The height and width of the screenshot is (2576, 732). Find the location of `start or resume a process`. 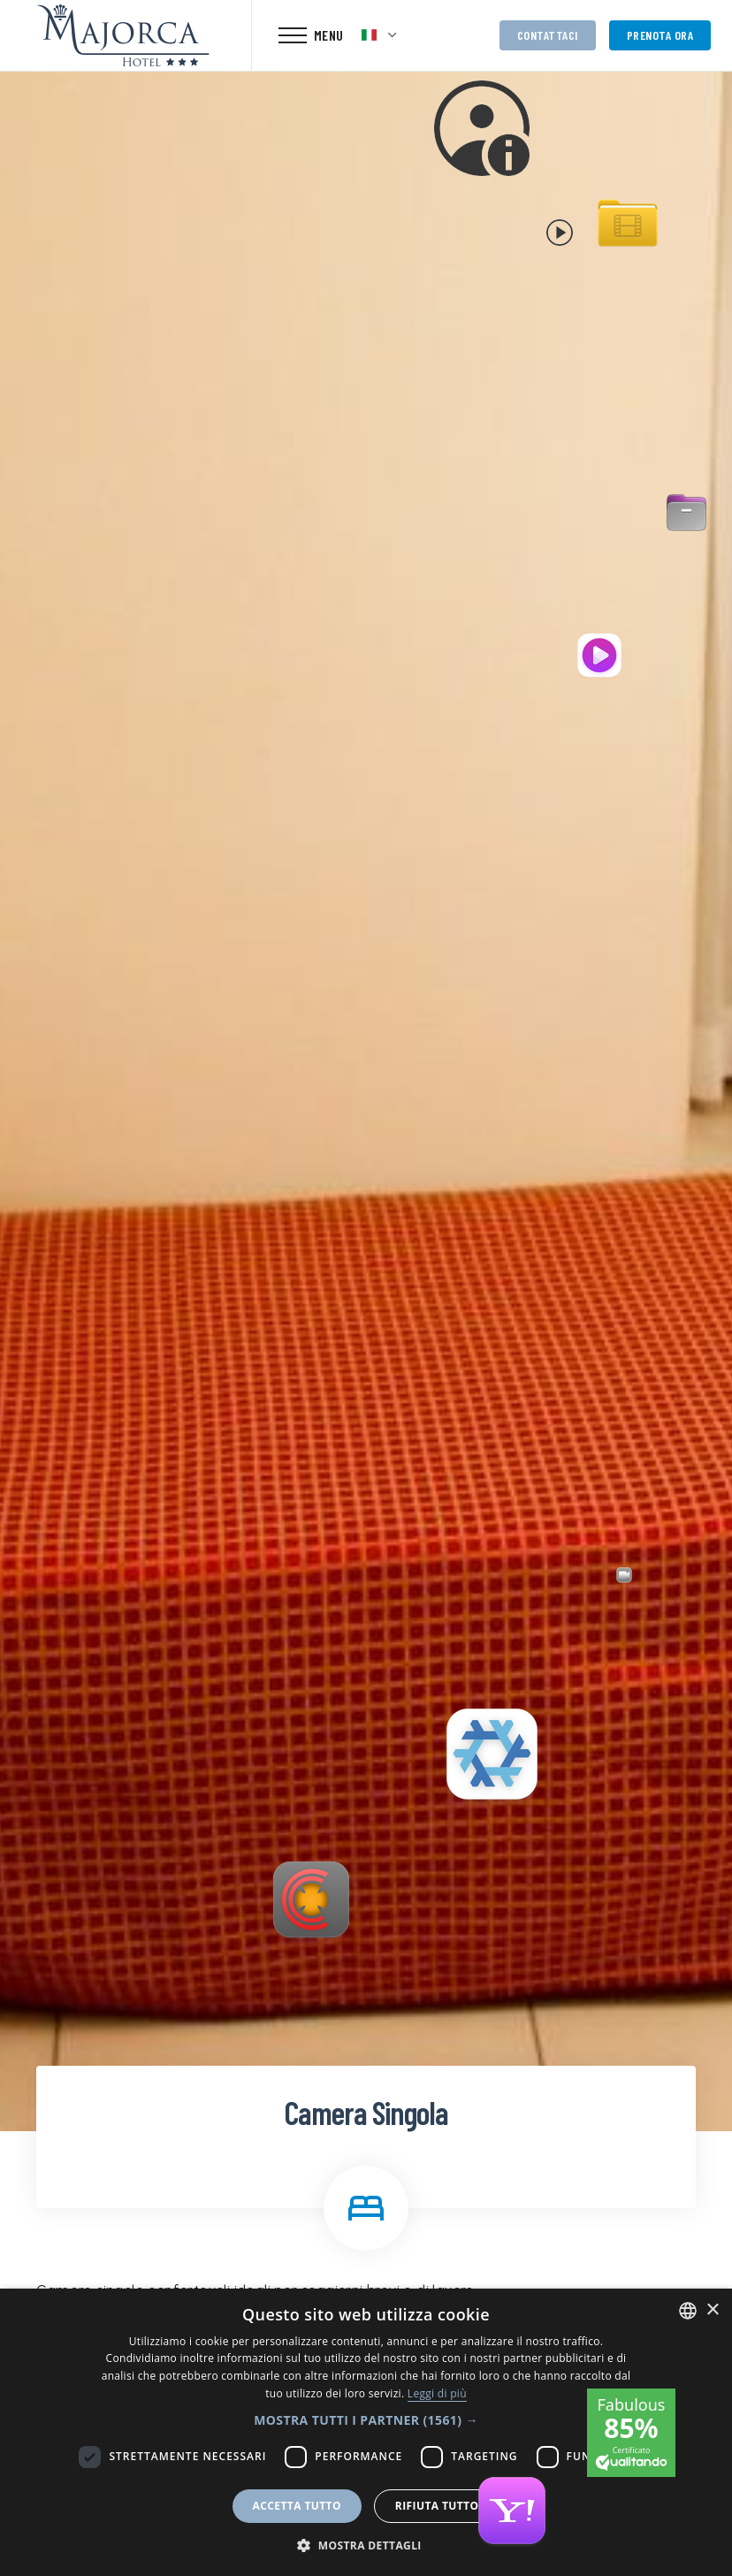

start or resume a process is located at coordinates (560, 233).